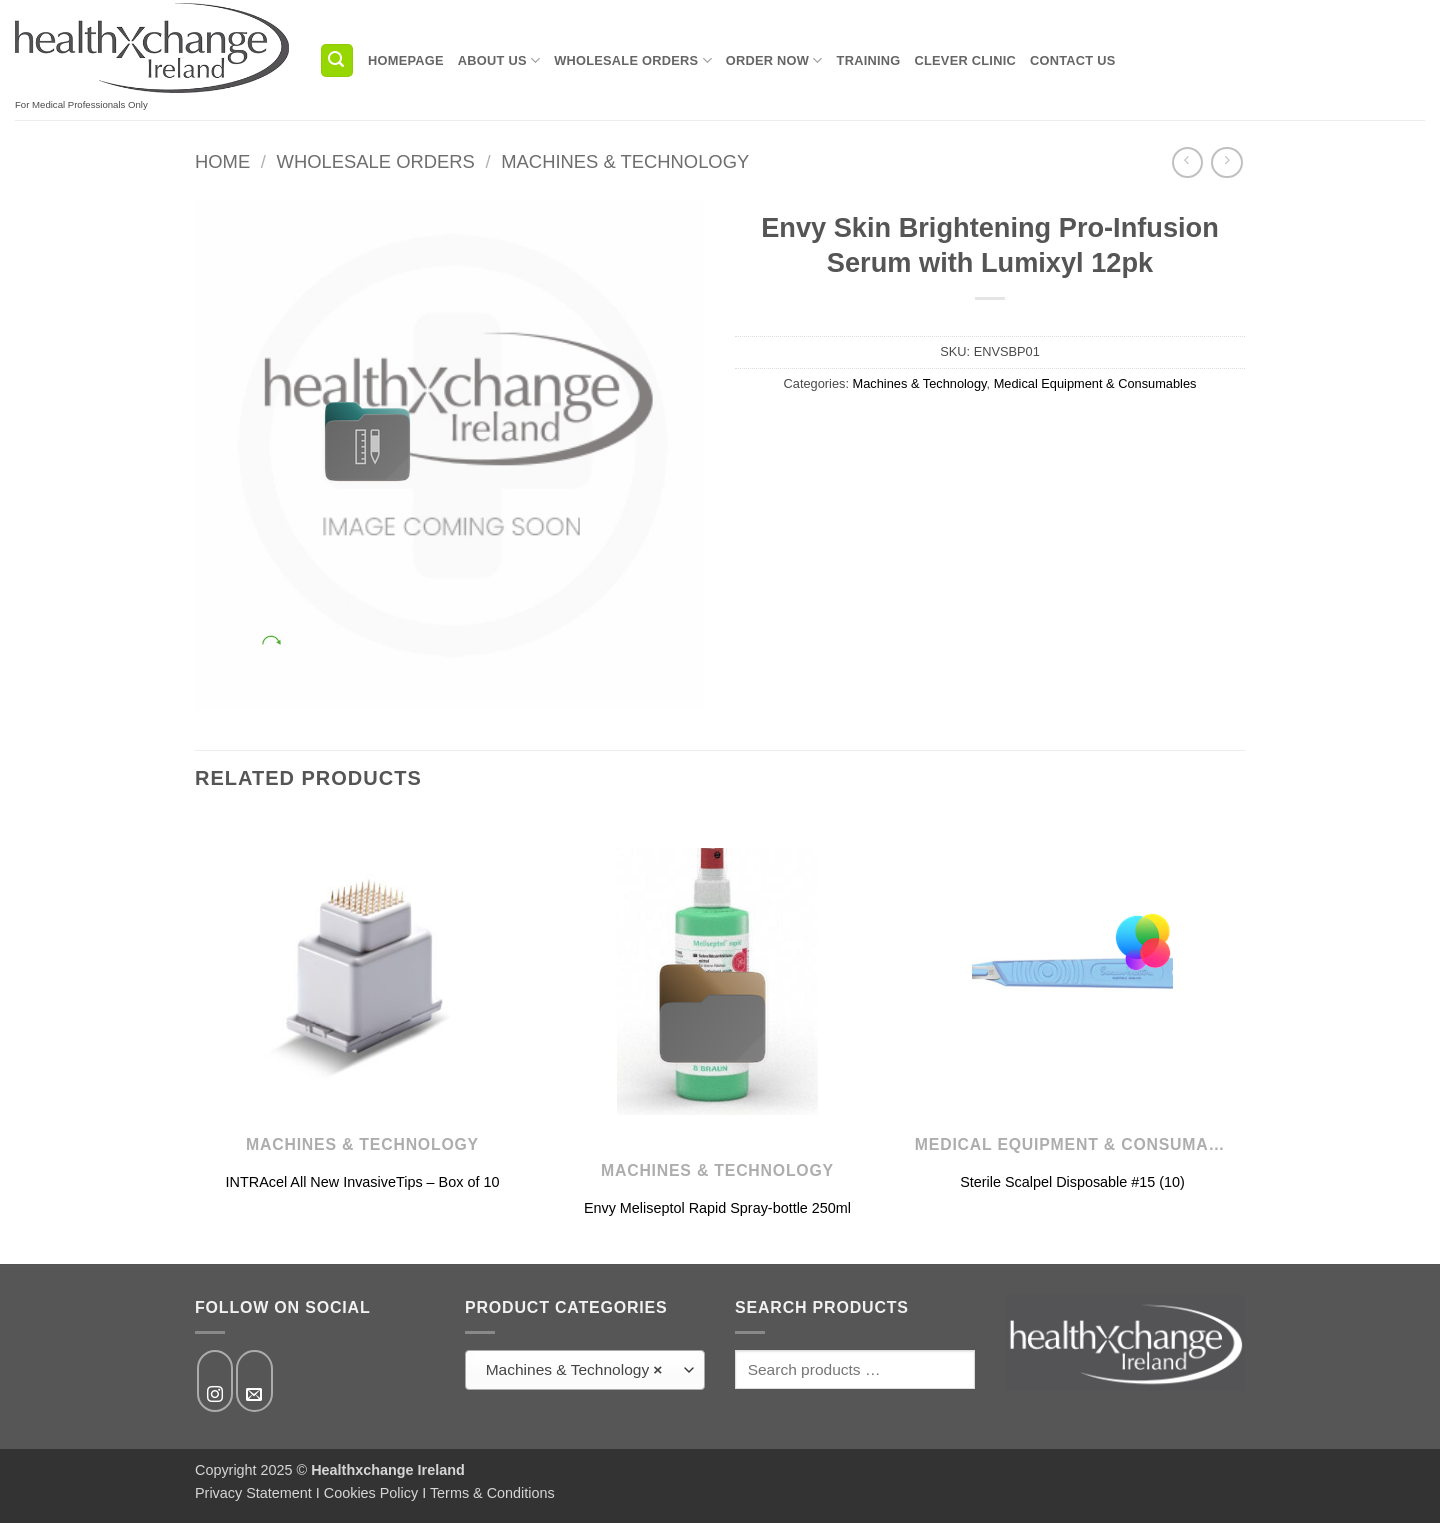 The height and width of the screenshot is (1523, 1440). Describe the element at coordinates (1143, 942) in the screenshot. I see `access game center account settings` at that location.